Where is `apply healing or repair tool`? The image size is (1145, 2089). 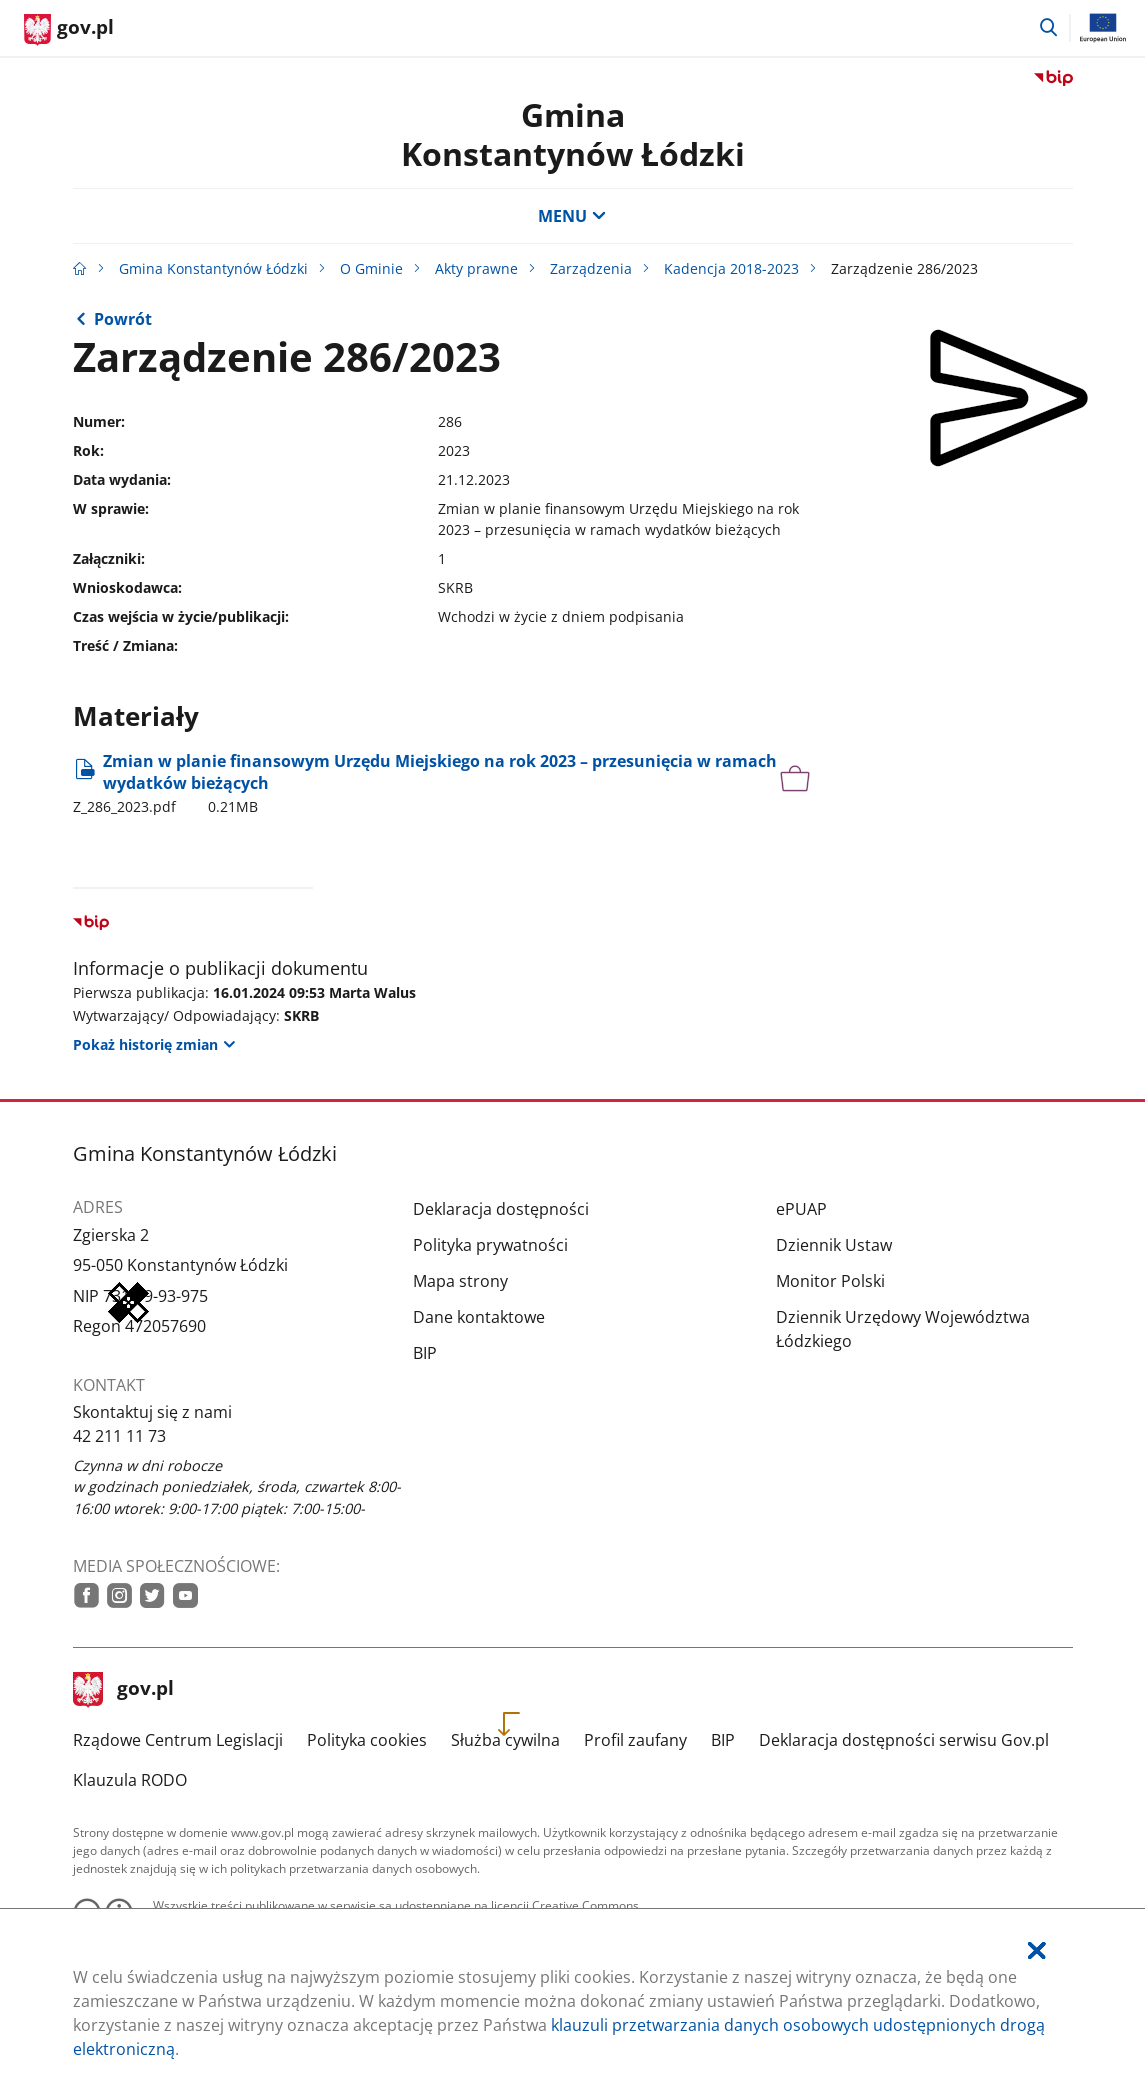
apply healing or repair tool is located at coordinates (128, 1302).